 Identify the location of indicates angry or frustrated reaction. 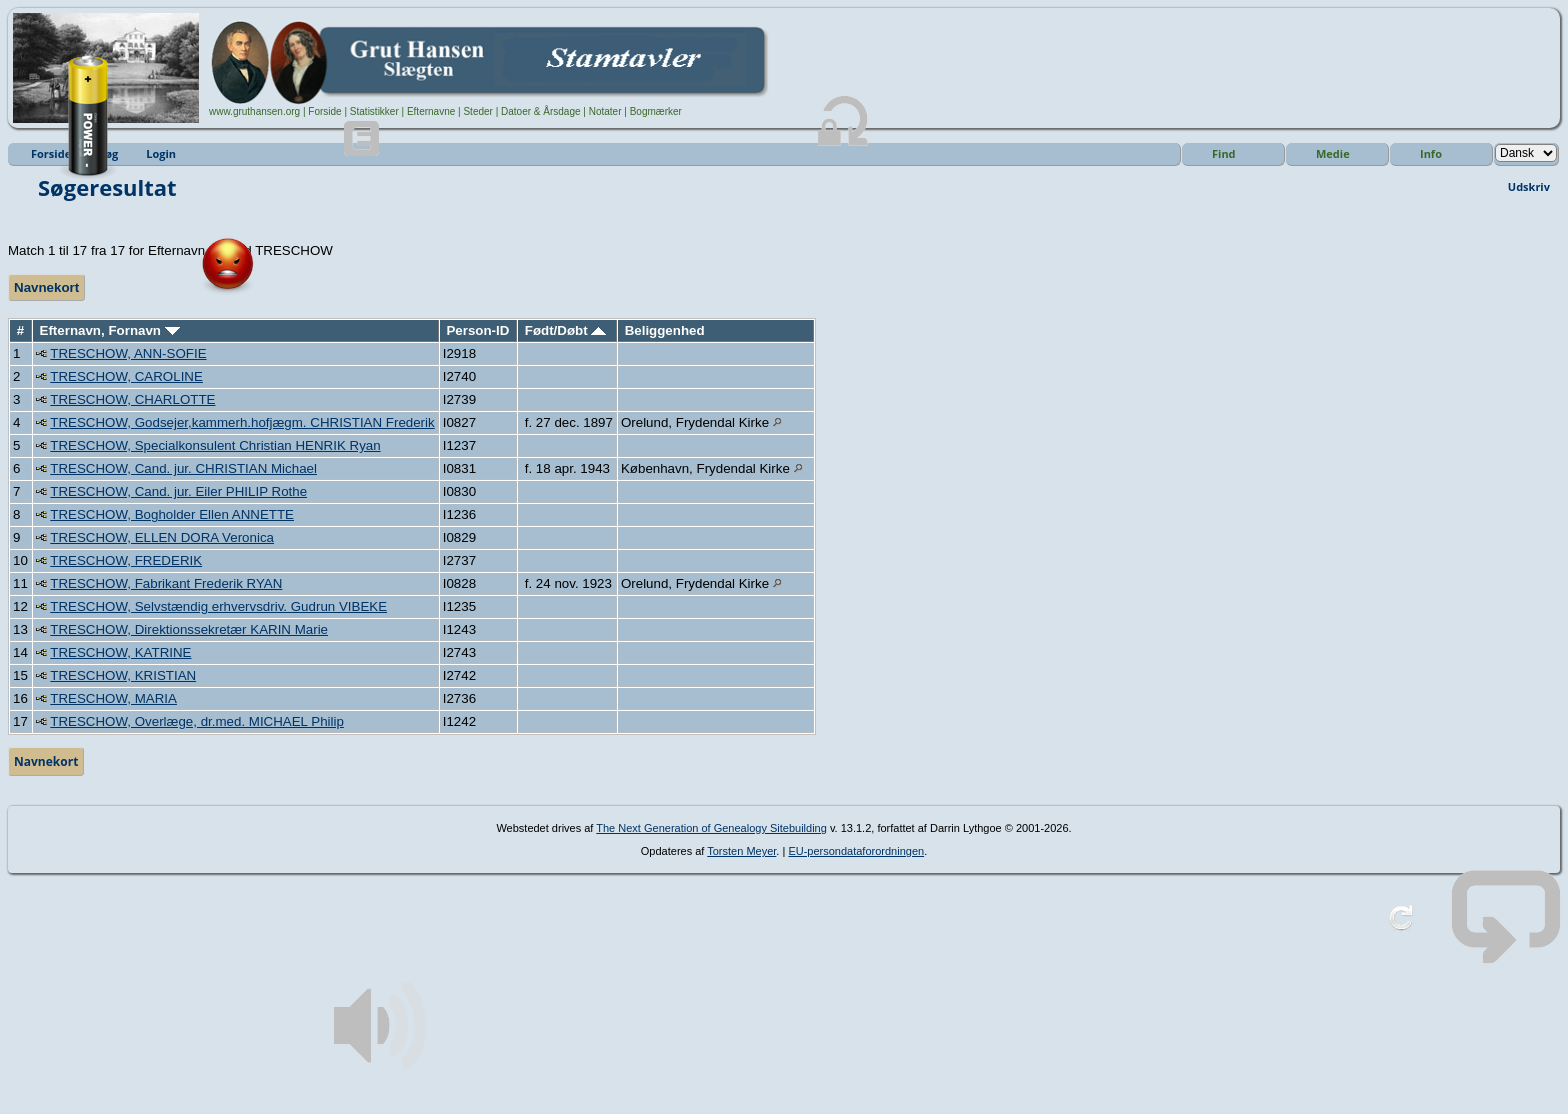
(227, 265).